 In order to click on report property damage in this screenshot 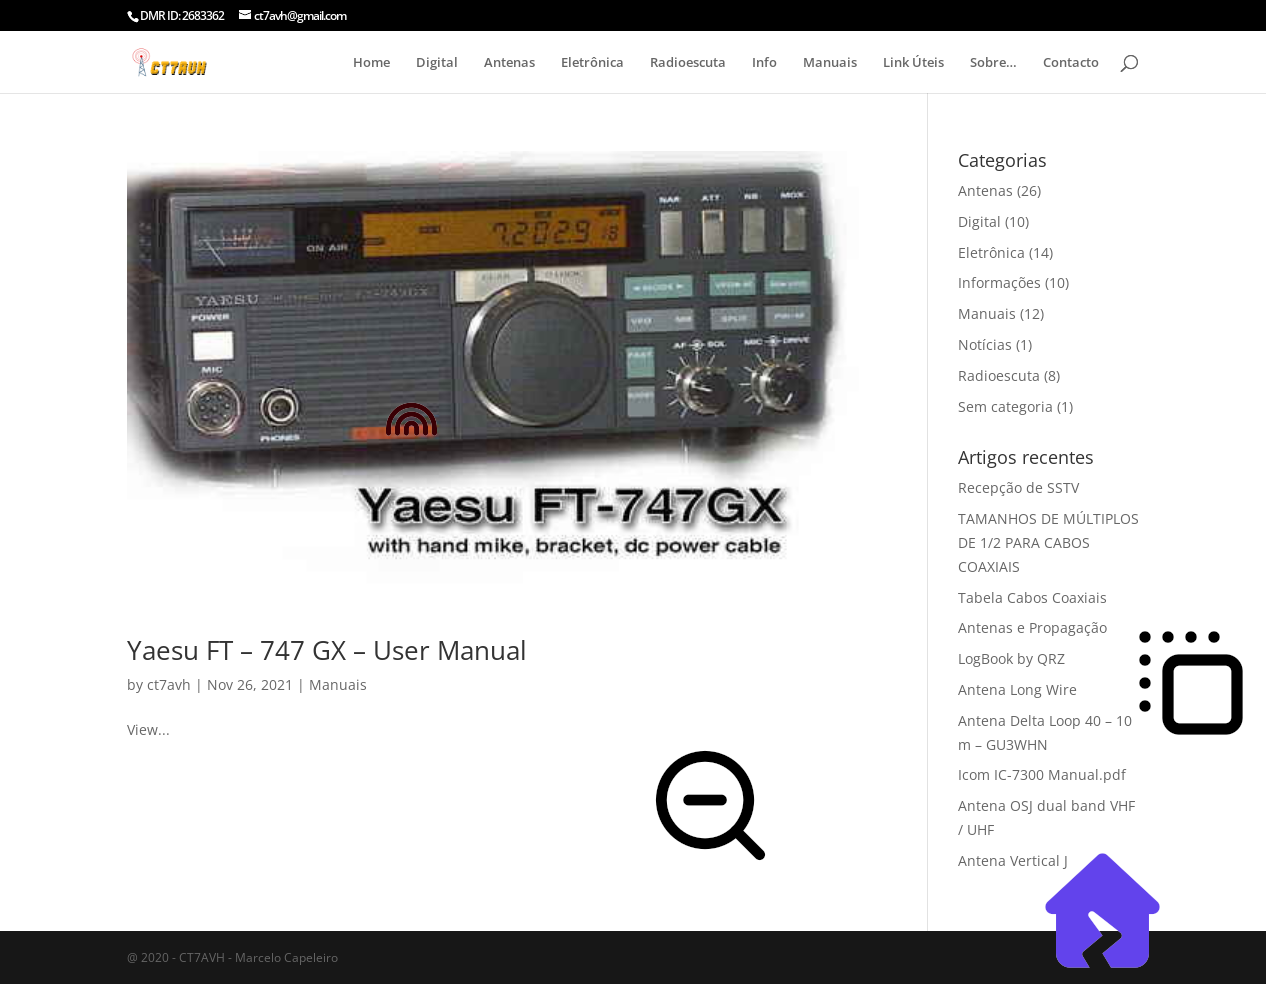, I will do `click(1102, 910)`.